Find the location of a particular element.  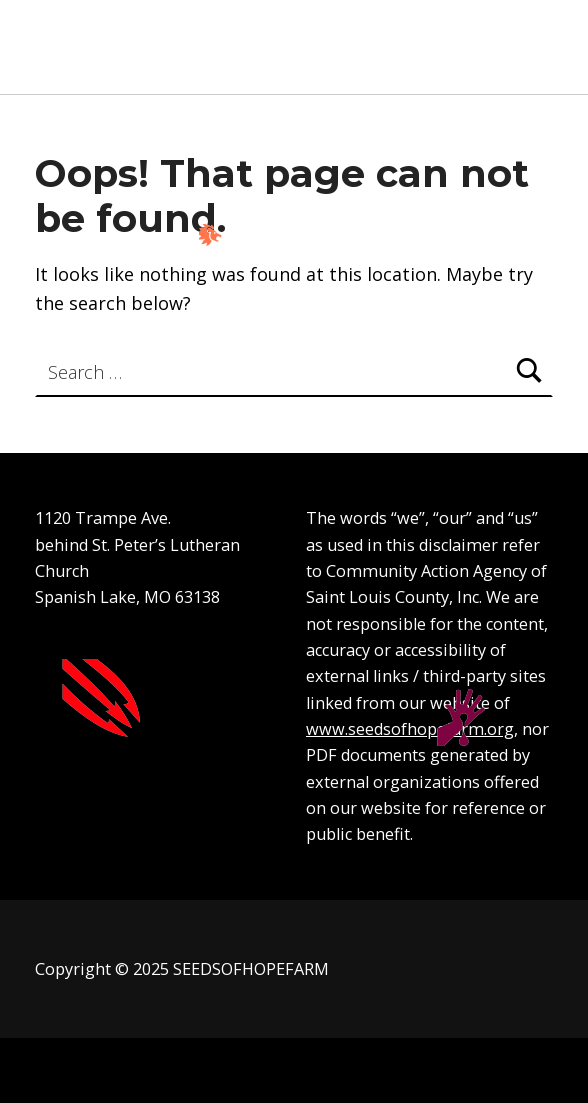

fishing equipment or tackle inventory is located at coordinates (100, 697).